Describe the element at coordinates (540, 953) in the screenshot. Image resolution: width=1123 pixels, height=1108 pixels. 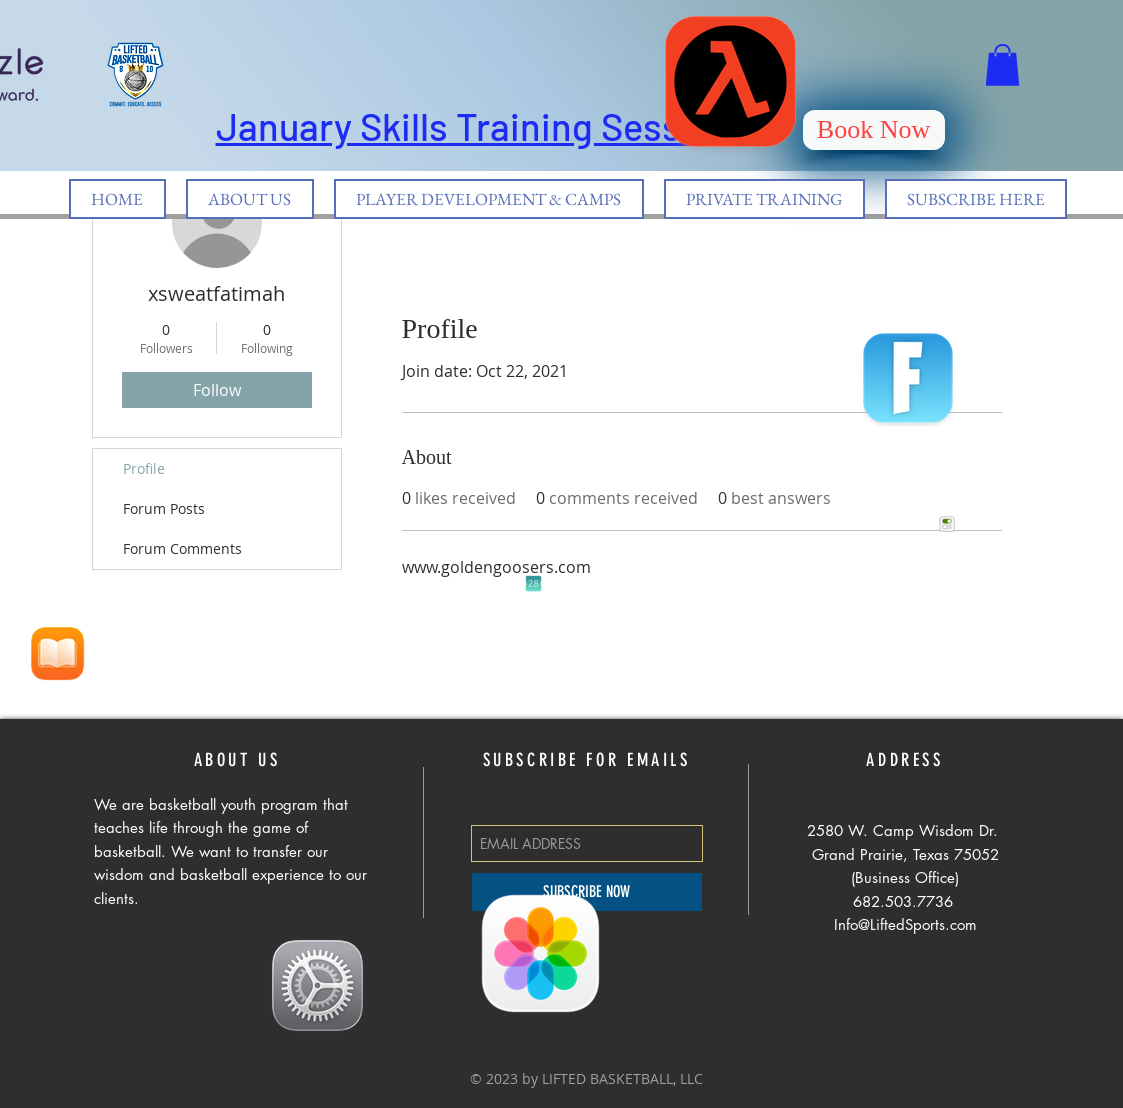
I see `open shotwell photo manager` at that location.